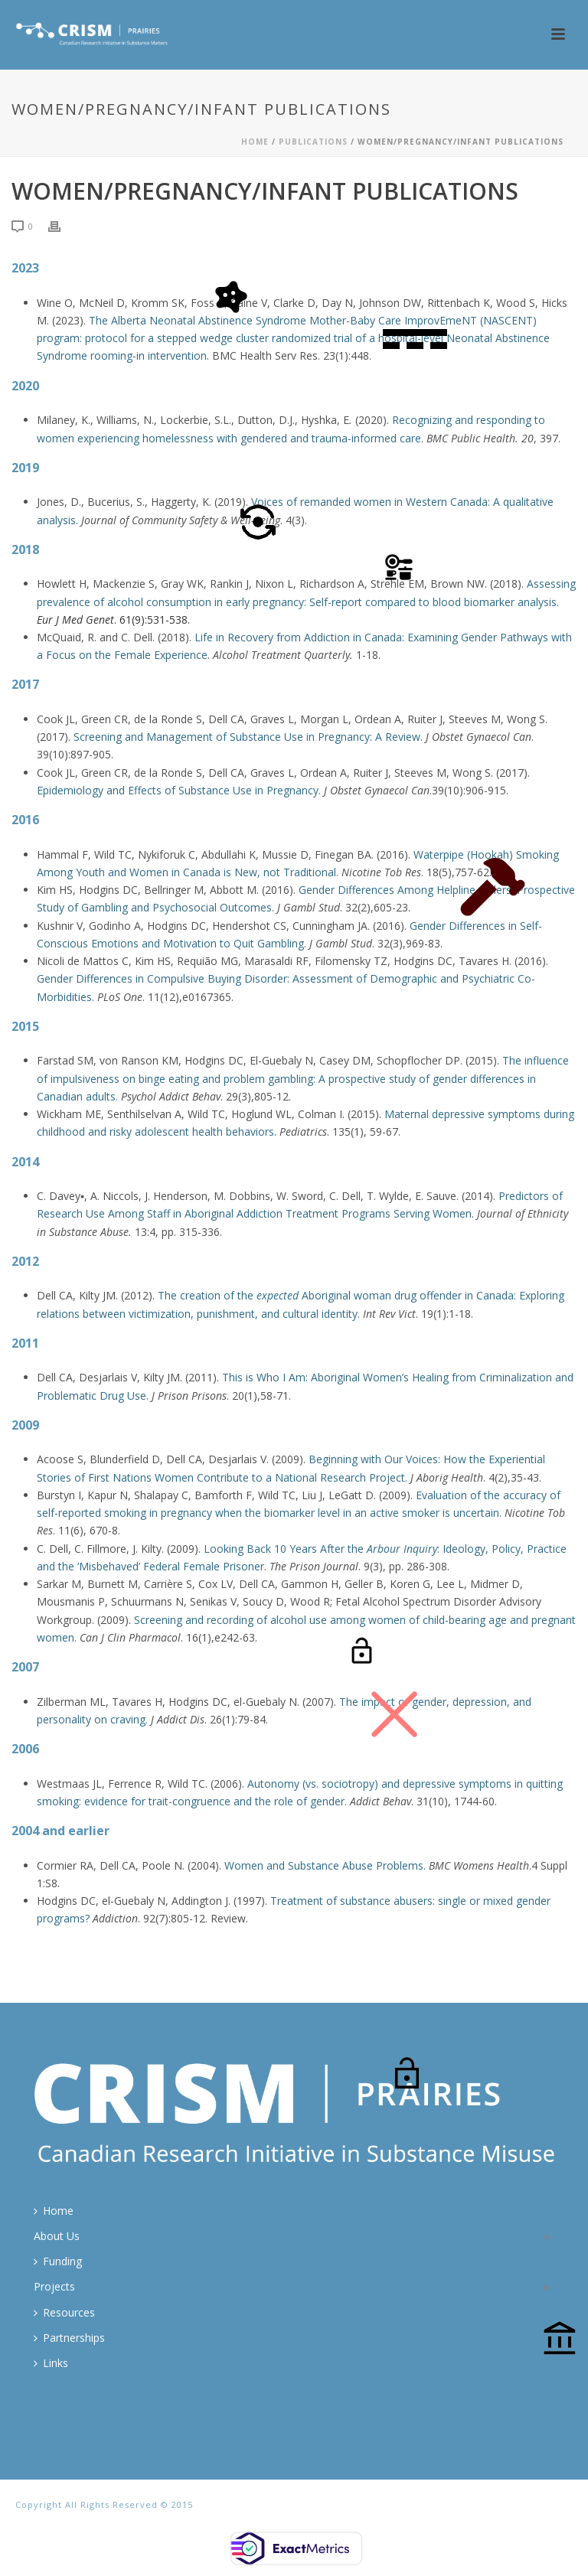 This screenshot has height=2576, width=588. Describe the element at coordinates (394, 1714) in the screenshot. I see `close the current window or dialog` at that location.